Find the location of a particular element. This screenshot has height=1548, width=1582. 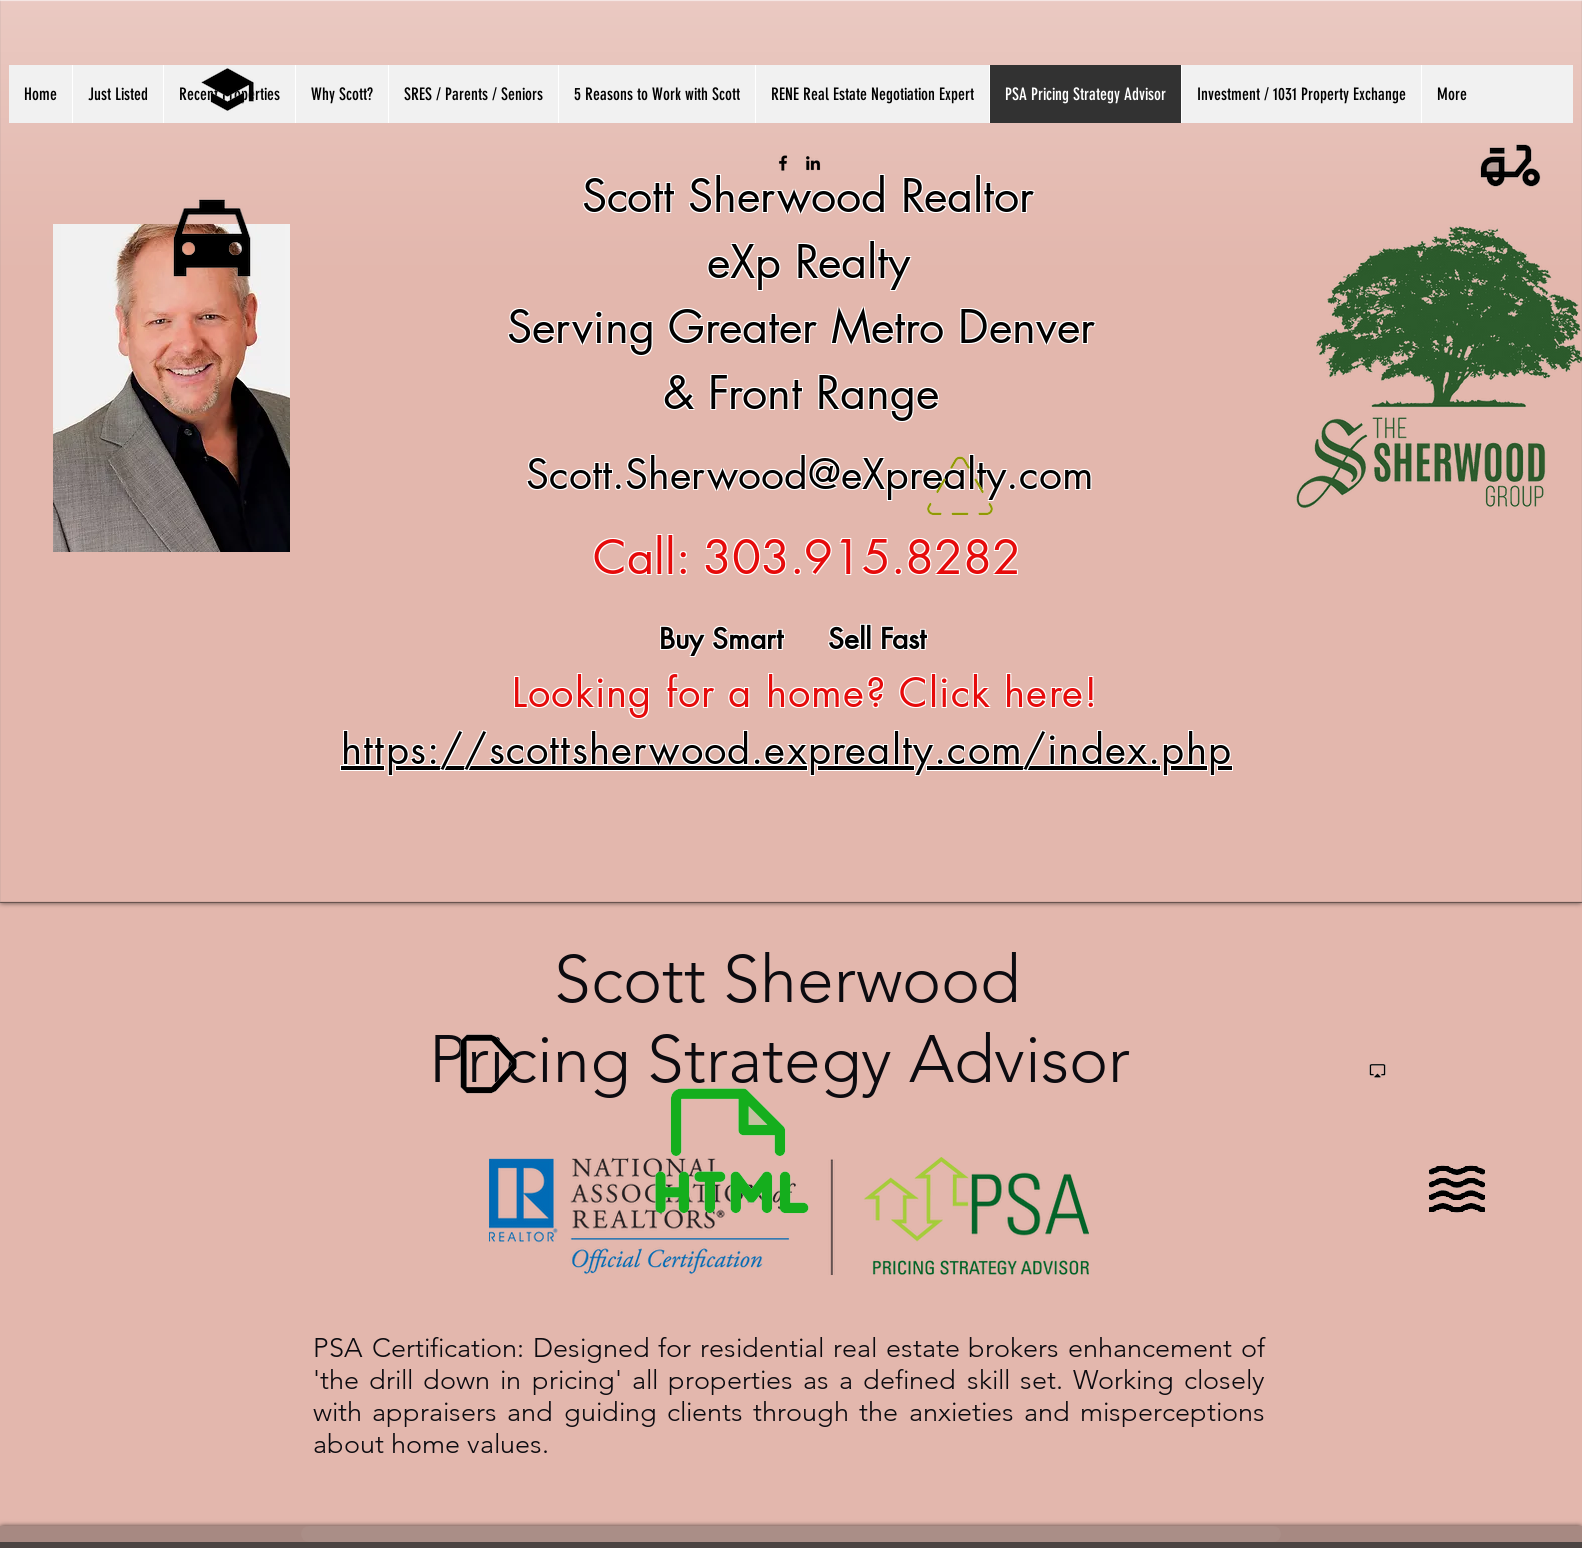

request a taxi or rideshare is located at coordinates (212, 238).